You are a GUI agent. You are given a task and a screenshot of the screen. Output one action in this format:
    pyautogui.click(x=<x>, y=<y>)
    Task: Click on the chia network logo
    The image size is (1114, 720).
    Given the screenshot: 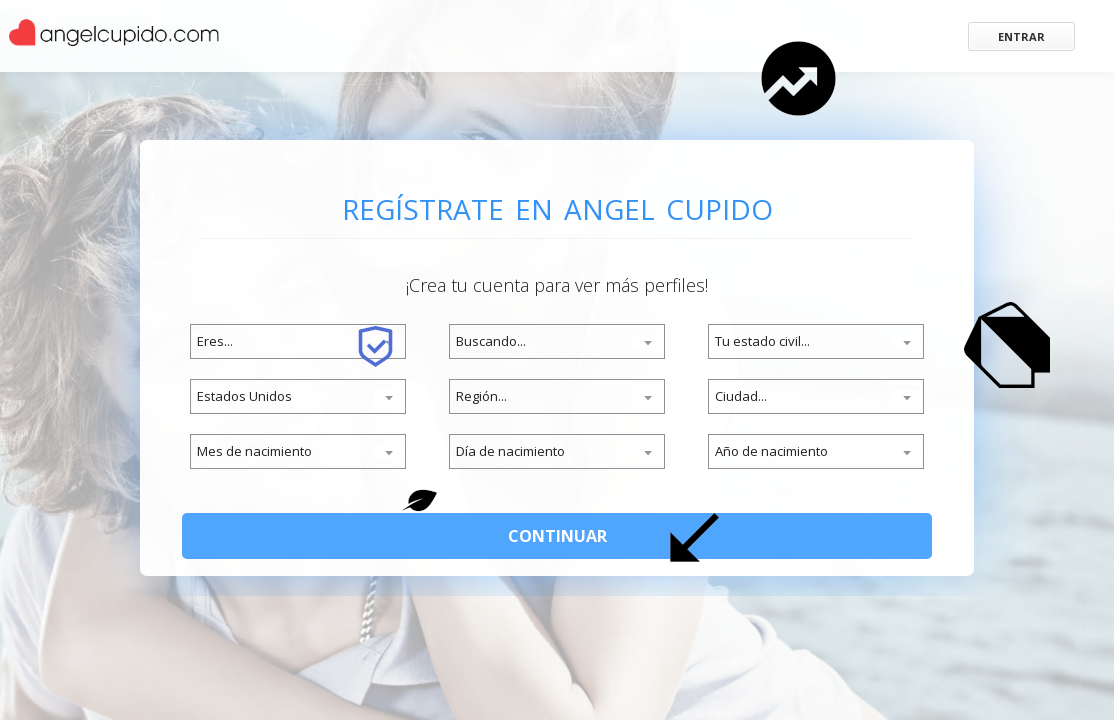 What is the action you would take?
    pyautogui.click(x=419, y=500)
    